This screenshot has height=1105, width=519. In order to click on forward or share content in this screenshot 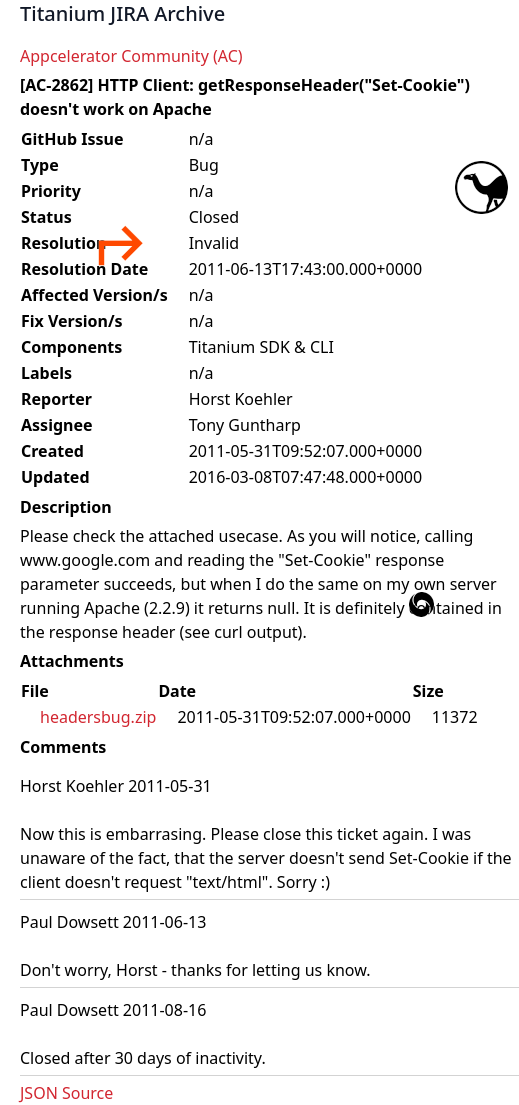, I will do `click(118, 246)`.